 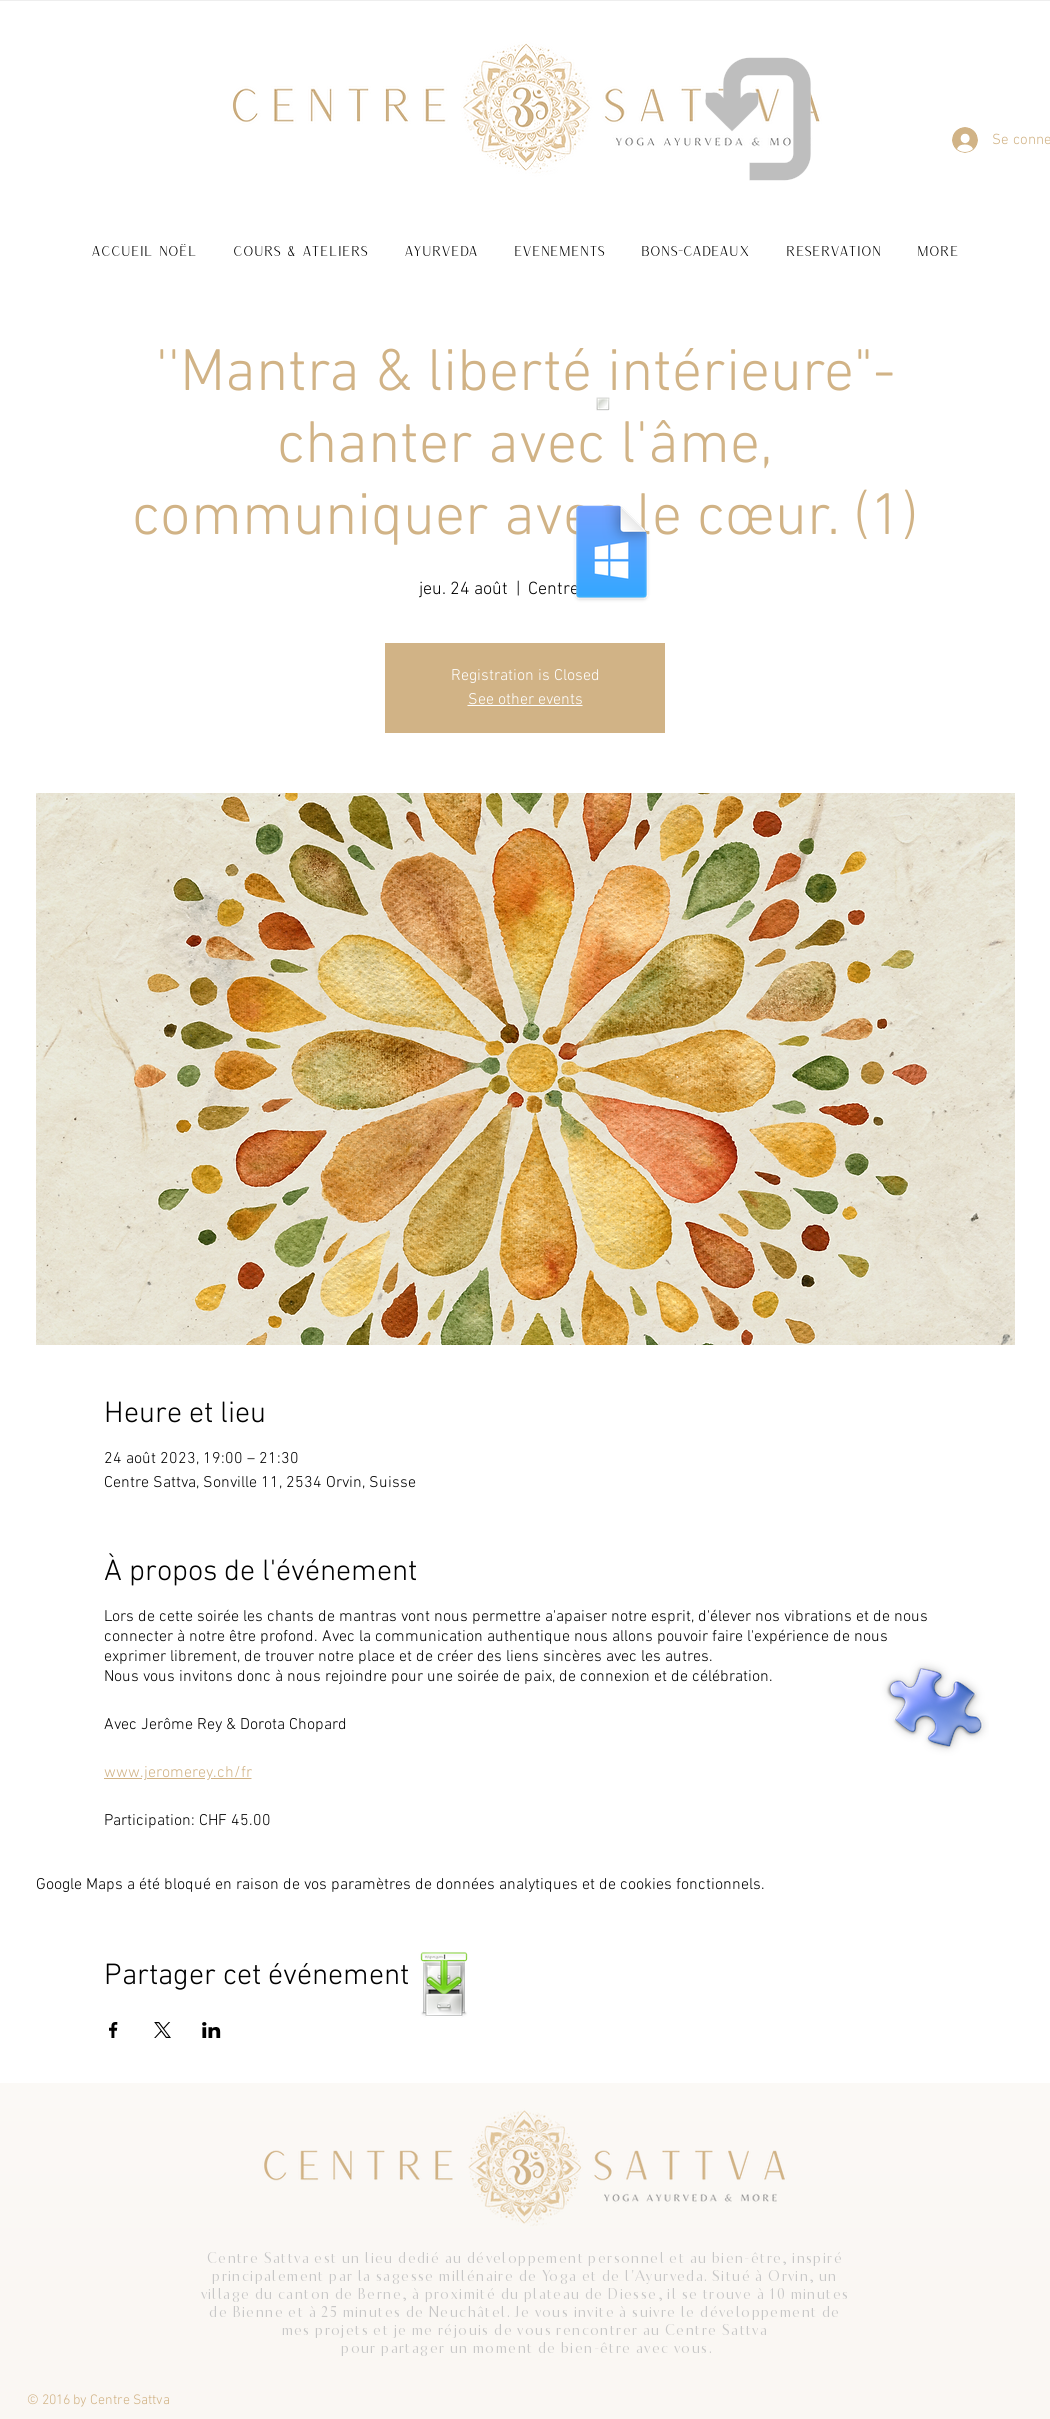 What do you see at coordinates (611, 553) in the screenshot?
I see `a windows executable file (.exe)` at bounding box center [611, 553].